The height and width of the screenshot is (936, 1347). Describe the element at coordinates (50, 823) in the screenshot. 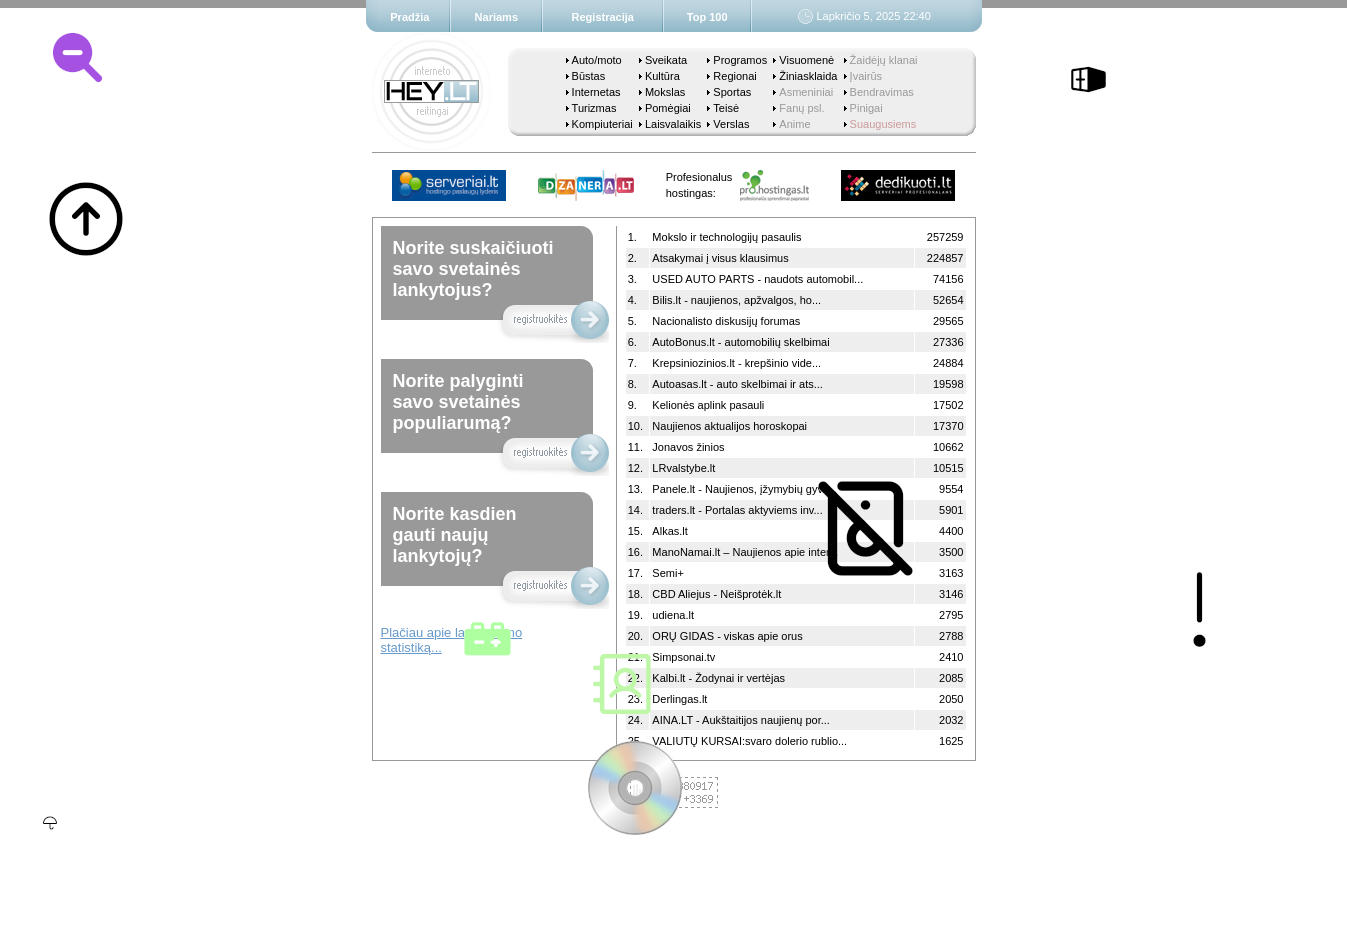

I see `access weather protection or rain information` at that location.